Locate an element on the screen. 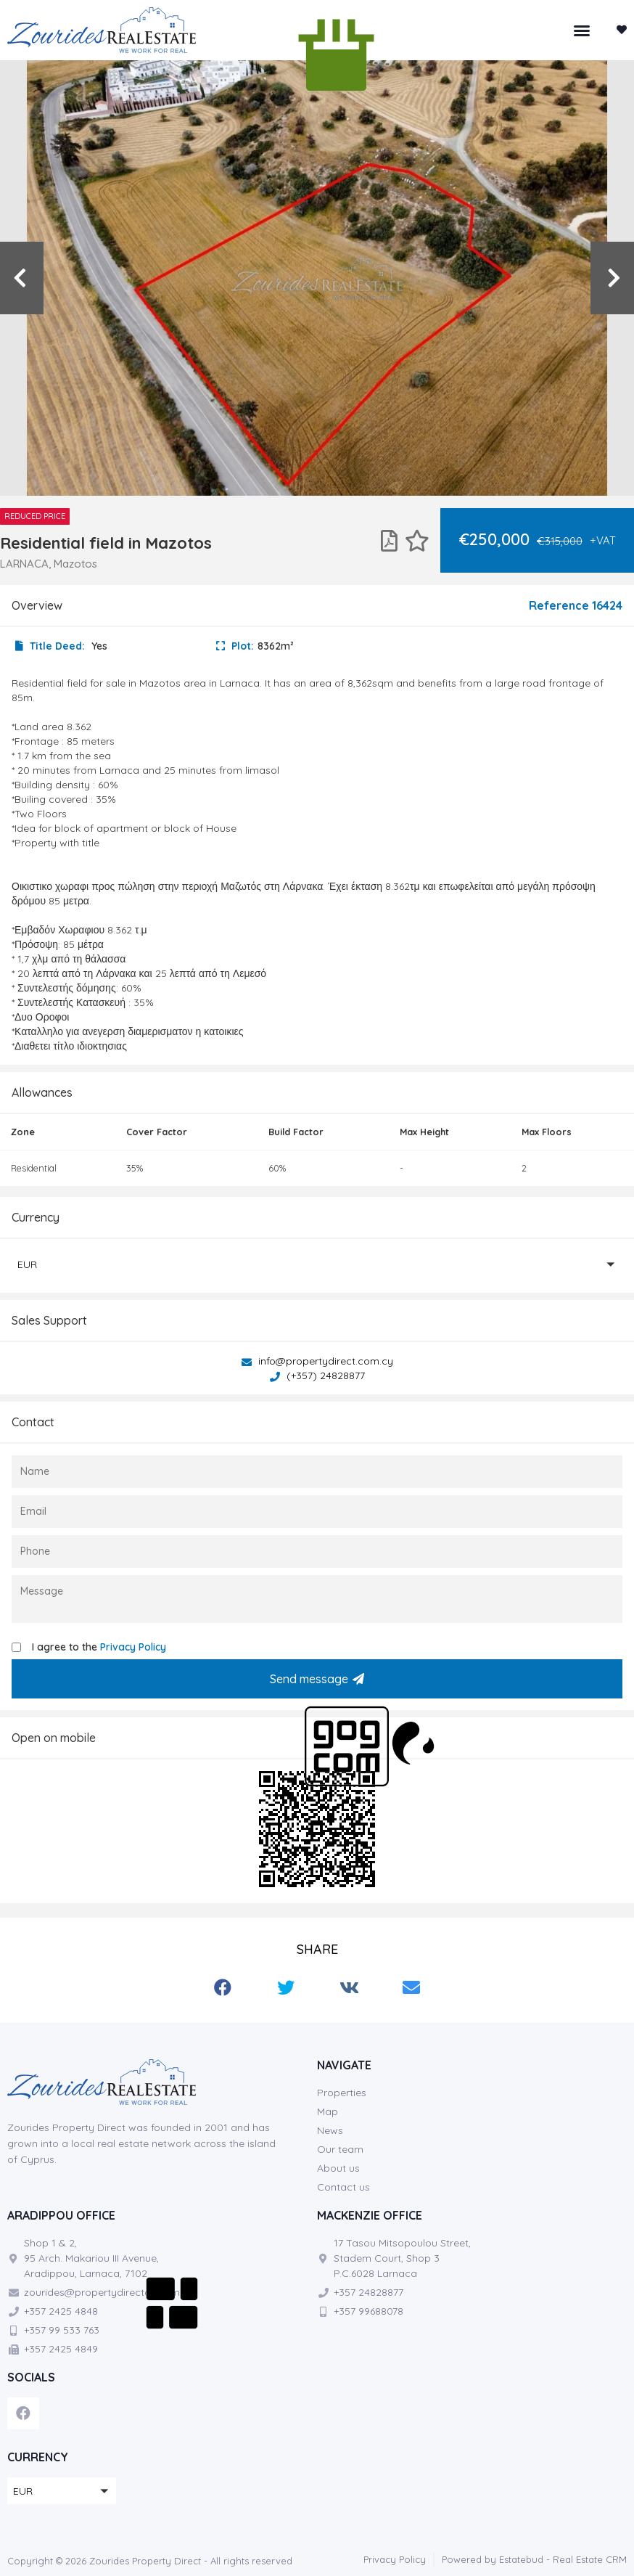  access the dashboard or control panel is located at coordinates (172, 2303).